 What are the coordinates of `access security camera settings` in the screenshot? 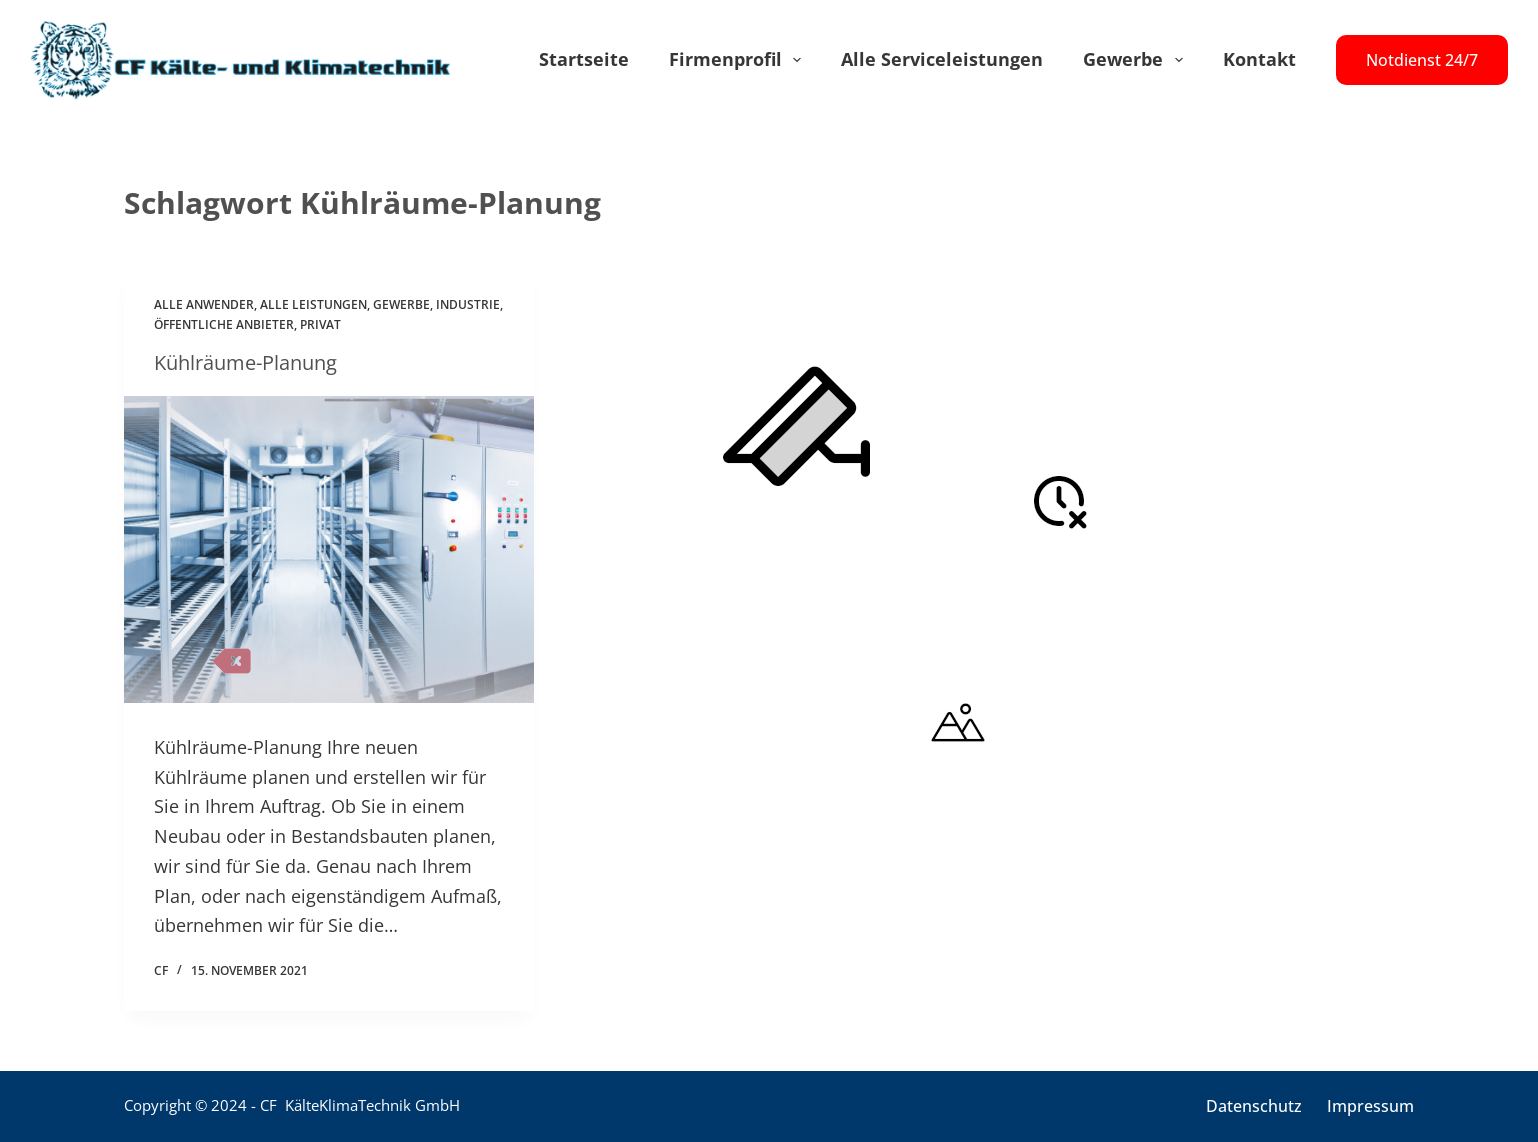 It's located at (796, 435).